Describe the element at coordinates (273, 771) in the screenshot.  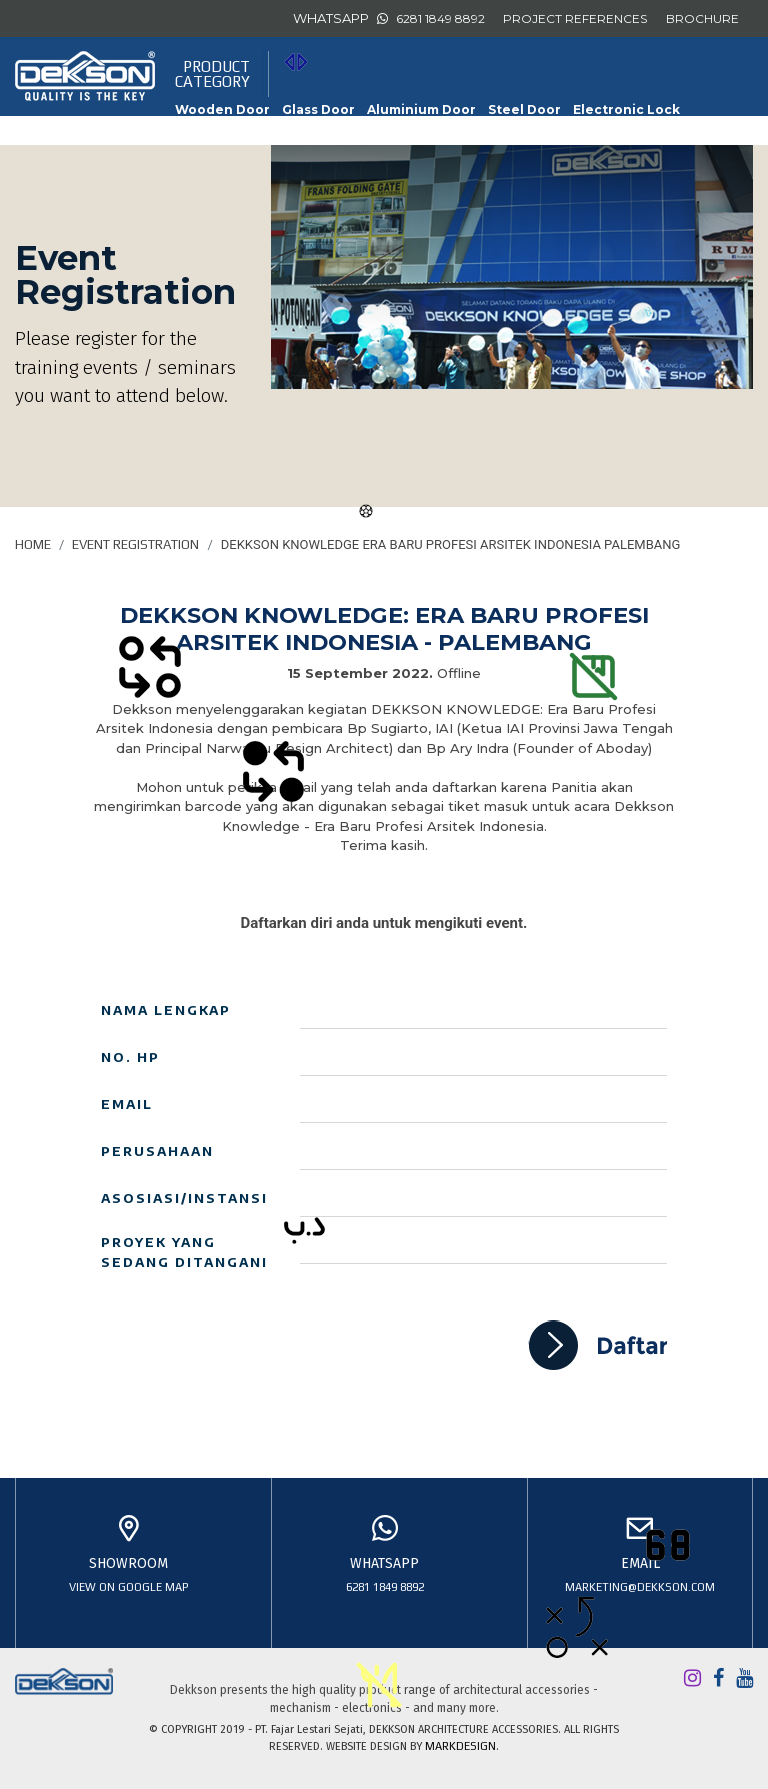
I see `transform or convert between formats` at that location.